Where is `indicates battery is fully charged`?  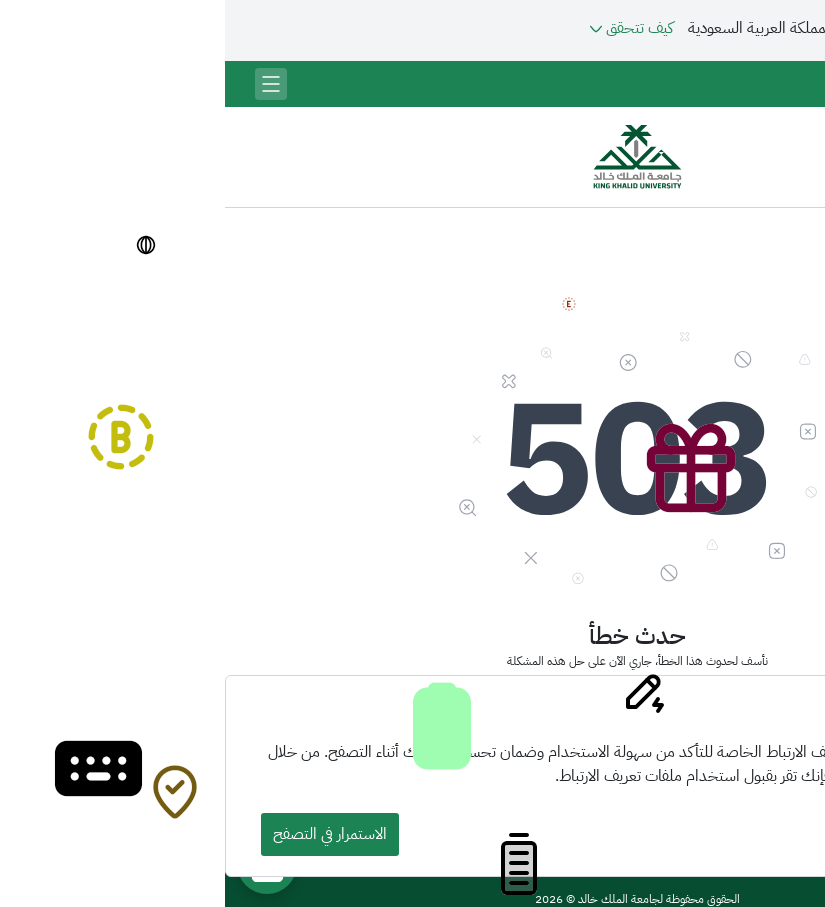
indicates battery is fully charged is located at coordinates (519, 865).